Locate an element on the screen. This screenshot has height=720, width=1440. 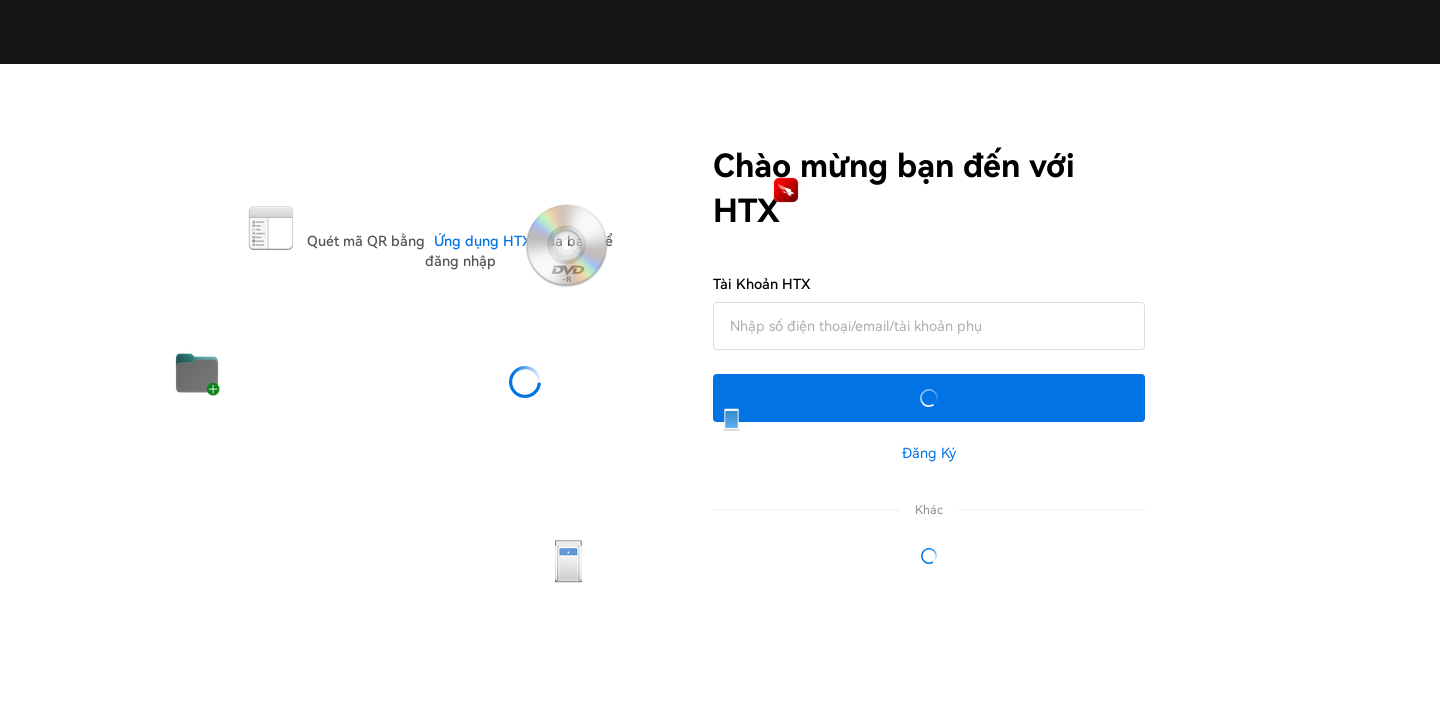
iPad mini 2 device detected is located at coordinates (731, 417).